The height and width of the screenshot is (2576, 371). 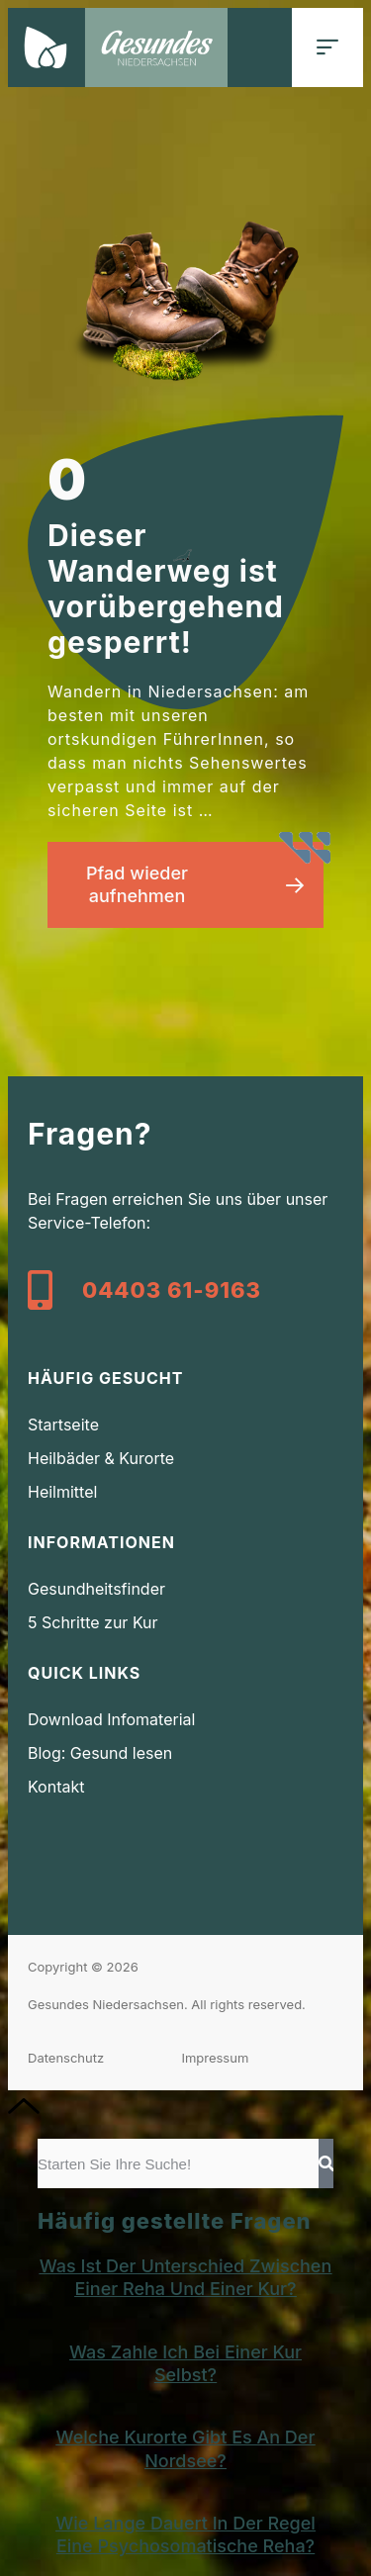 What do you see at coordinates (182, 555) in the screenshot?
I see `mariadb foundation logo` at bounding box center [182, 555].